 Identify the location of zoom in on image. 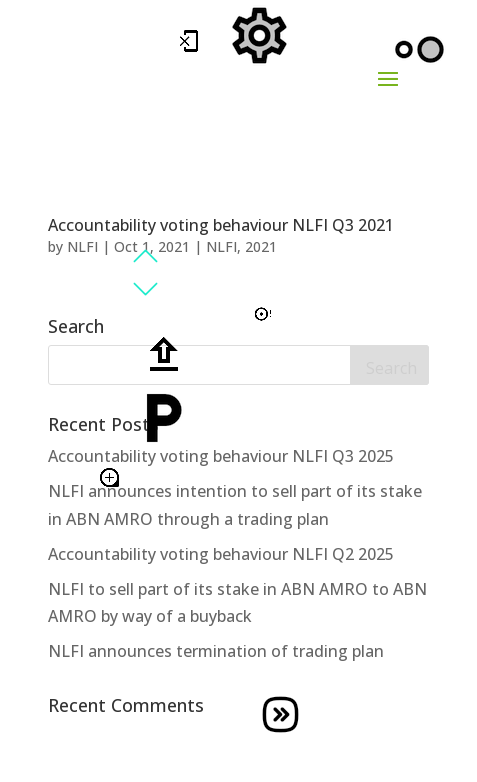
(109, 477).